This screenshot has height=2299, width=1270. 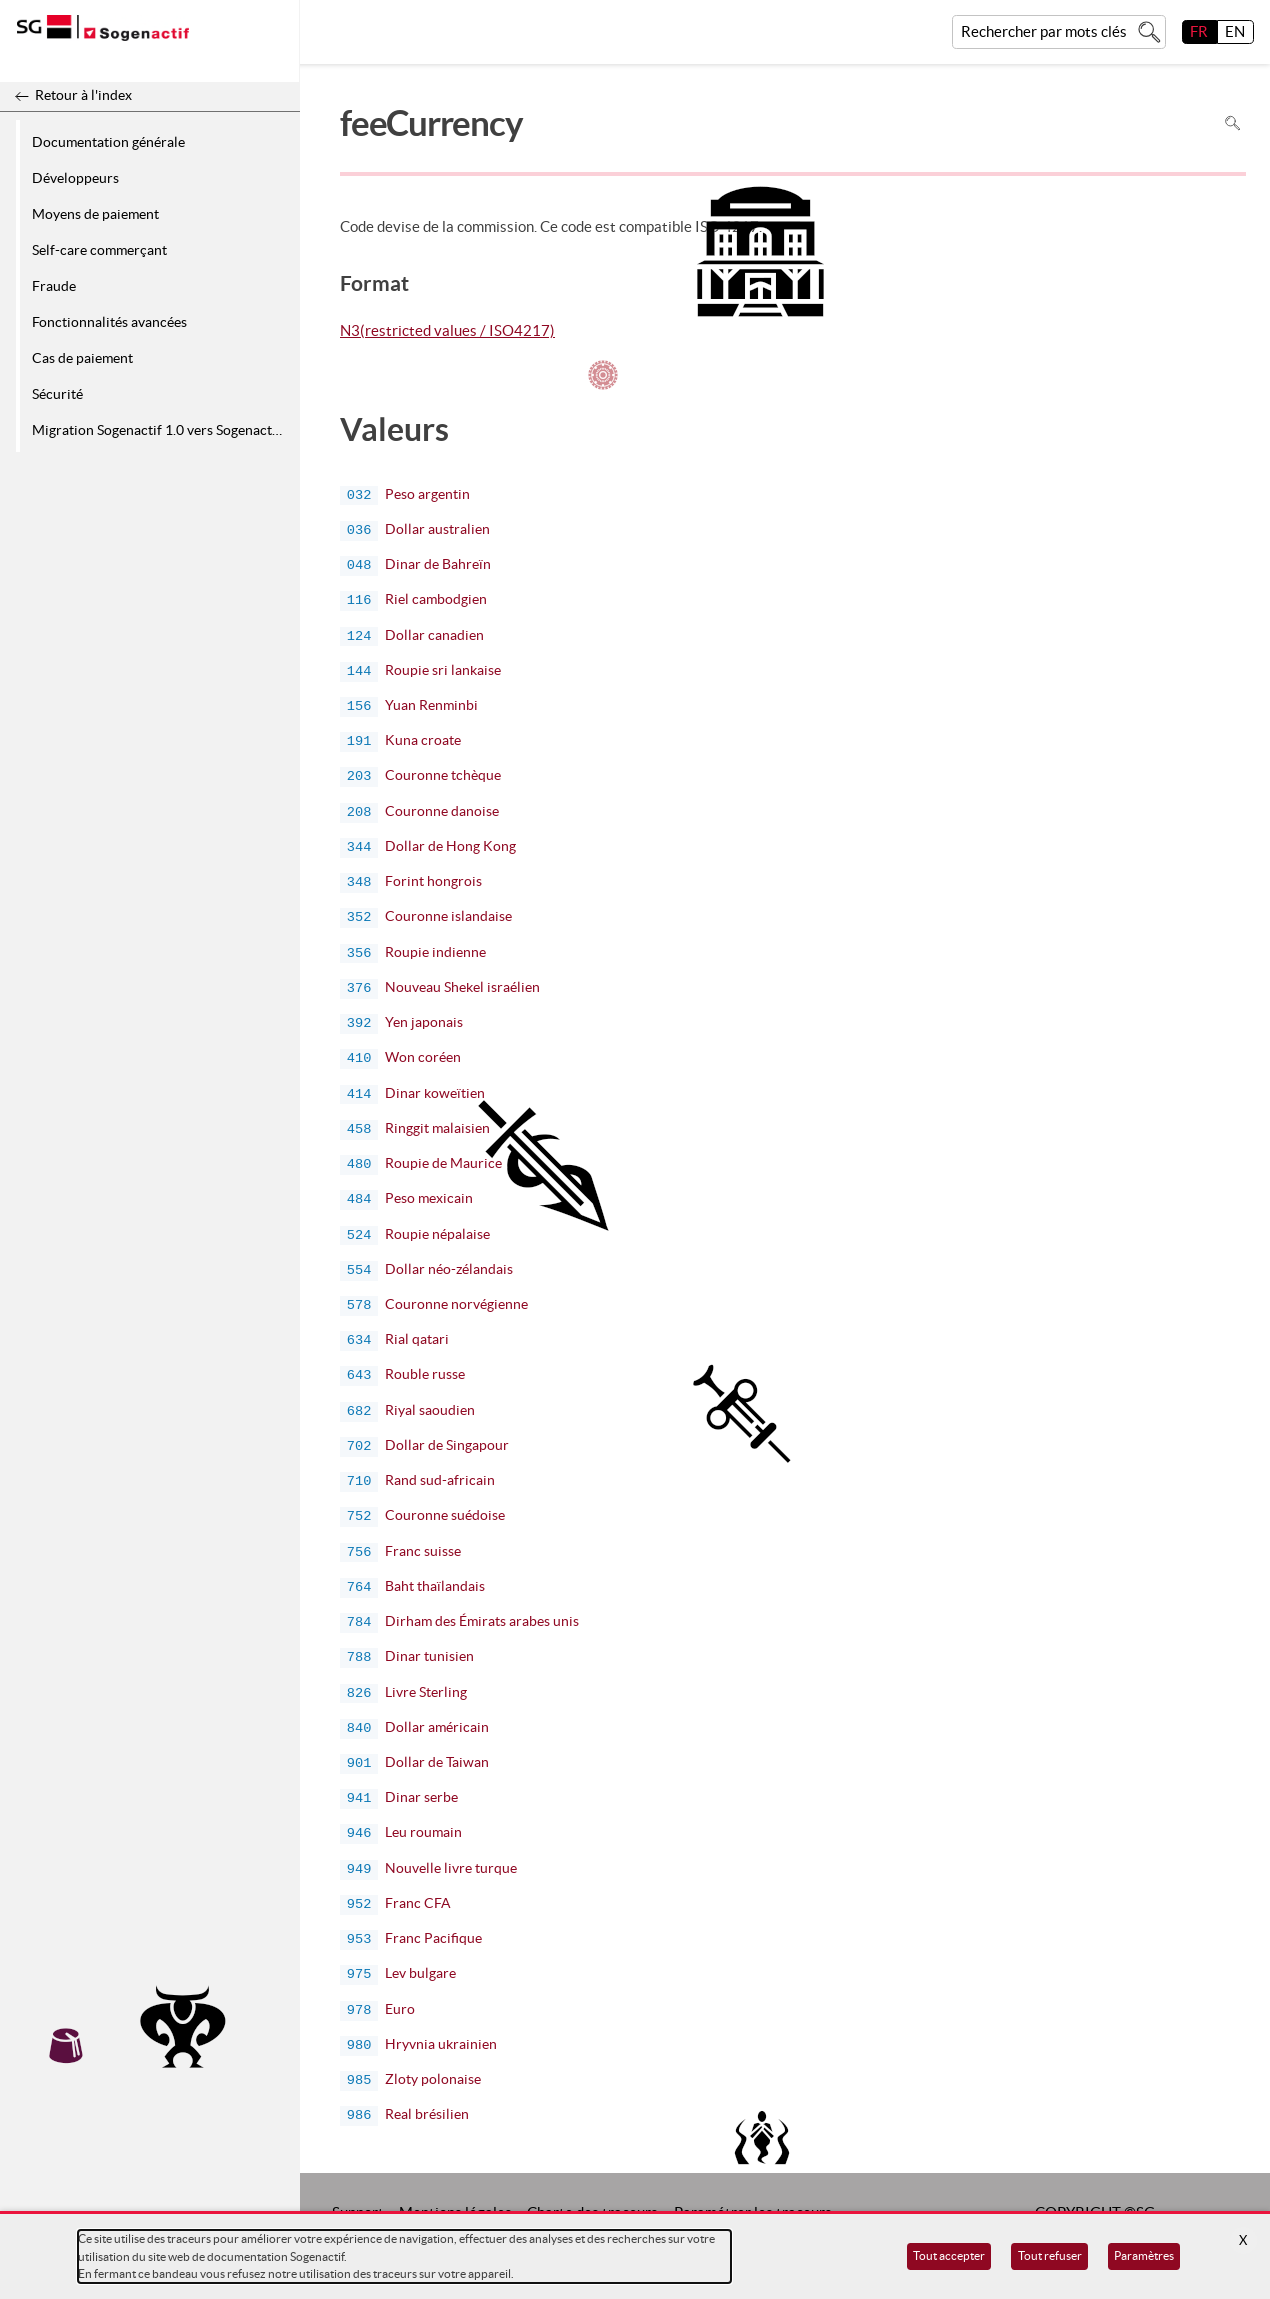 I want to click on access game settings or configuration menu, so click(x=603, y=375).